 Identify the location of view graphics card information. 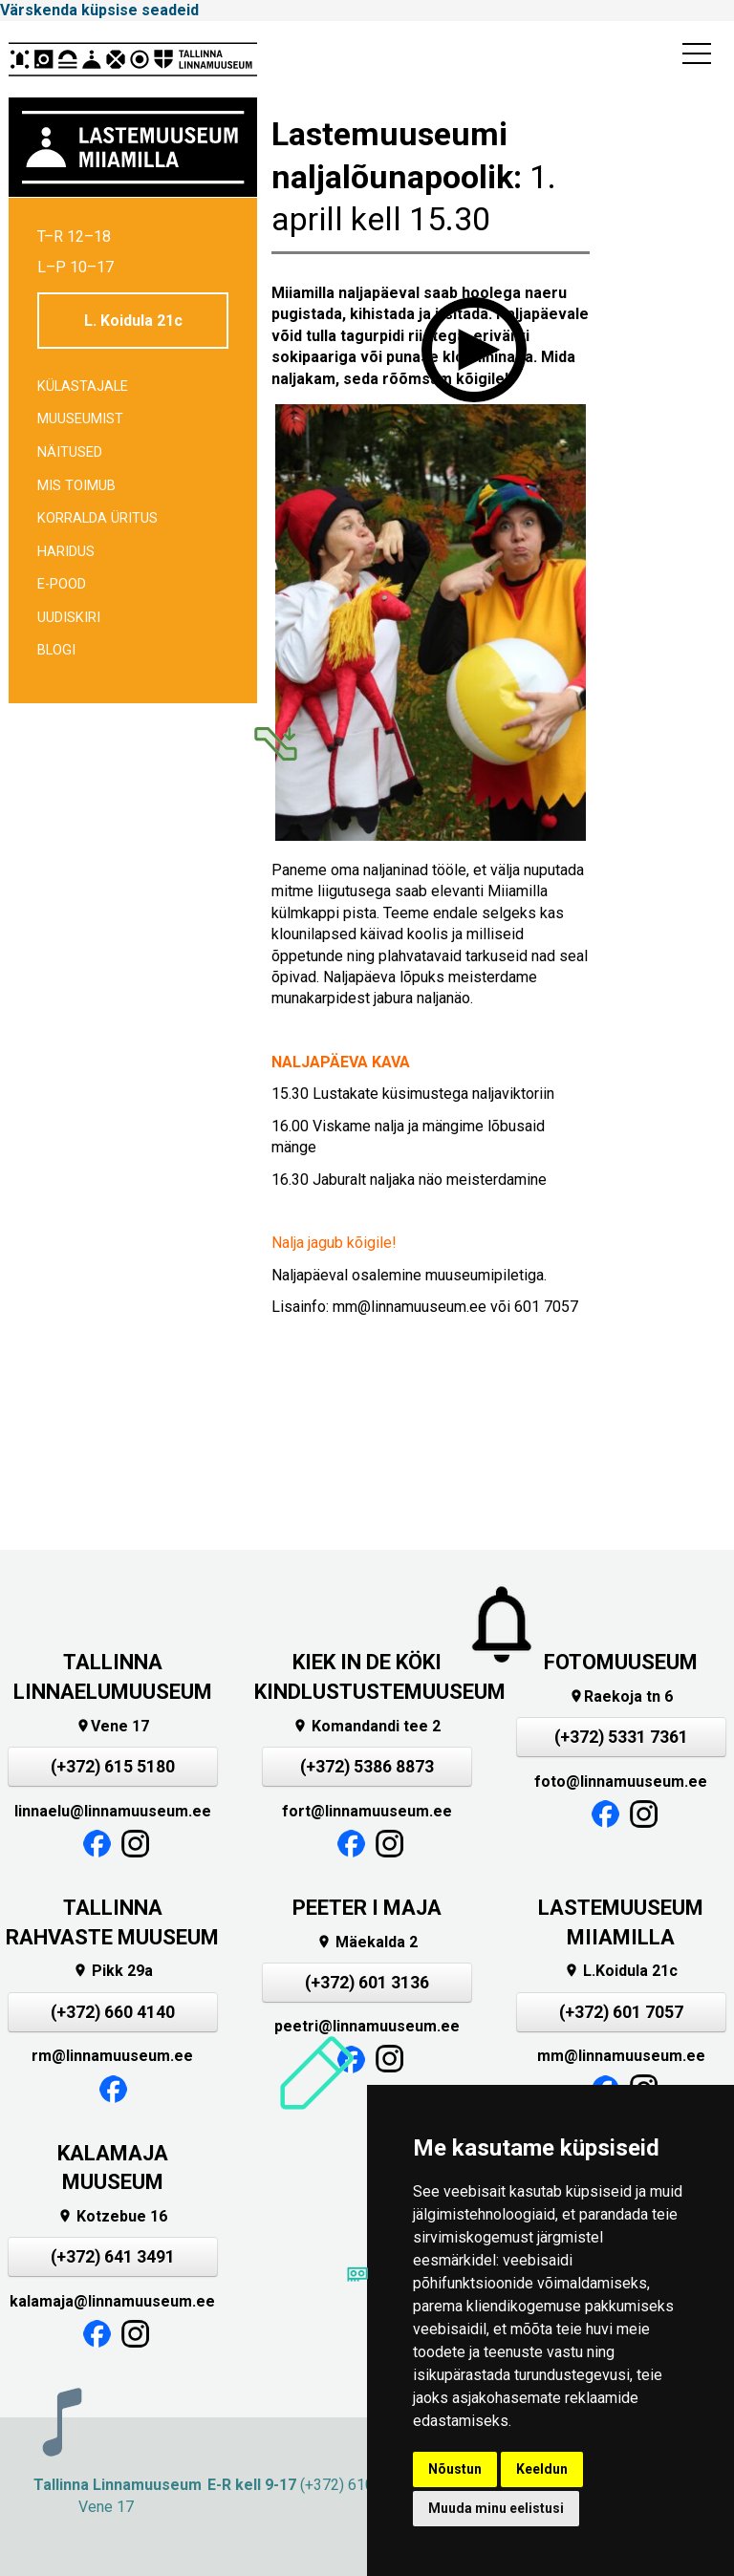
(357, 2274).